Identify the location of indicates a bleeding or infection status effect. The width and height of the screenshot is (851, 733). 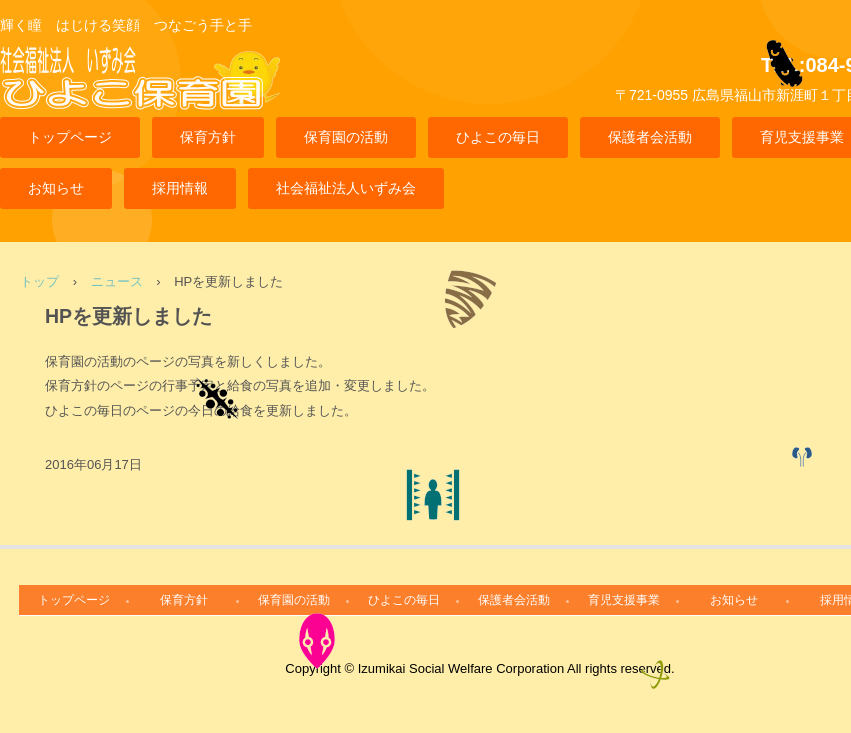
(217, 398).